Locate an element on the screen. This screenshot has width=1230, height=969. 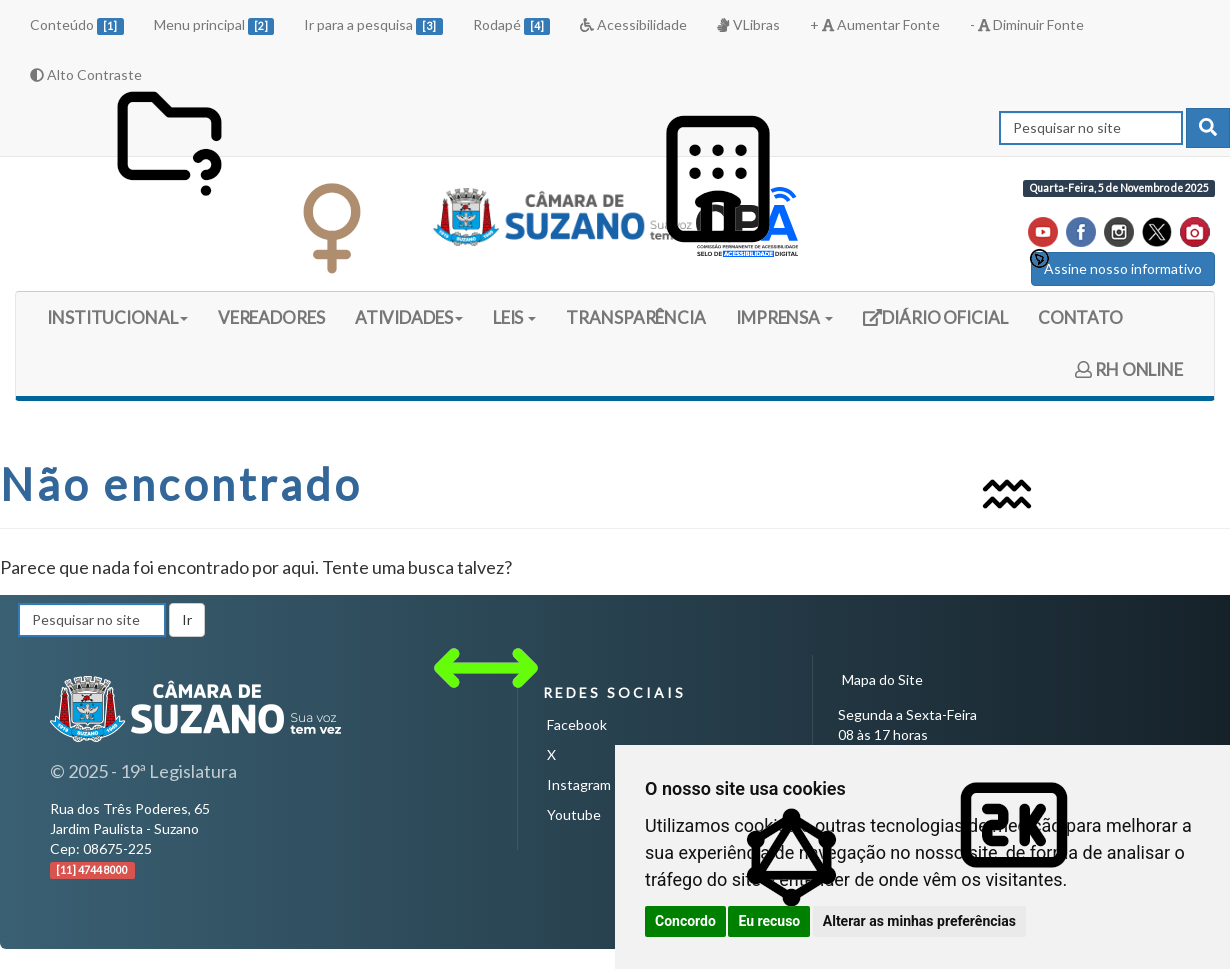
indicates aquarius zodiac sign is located at coordinates (1007, 494).